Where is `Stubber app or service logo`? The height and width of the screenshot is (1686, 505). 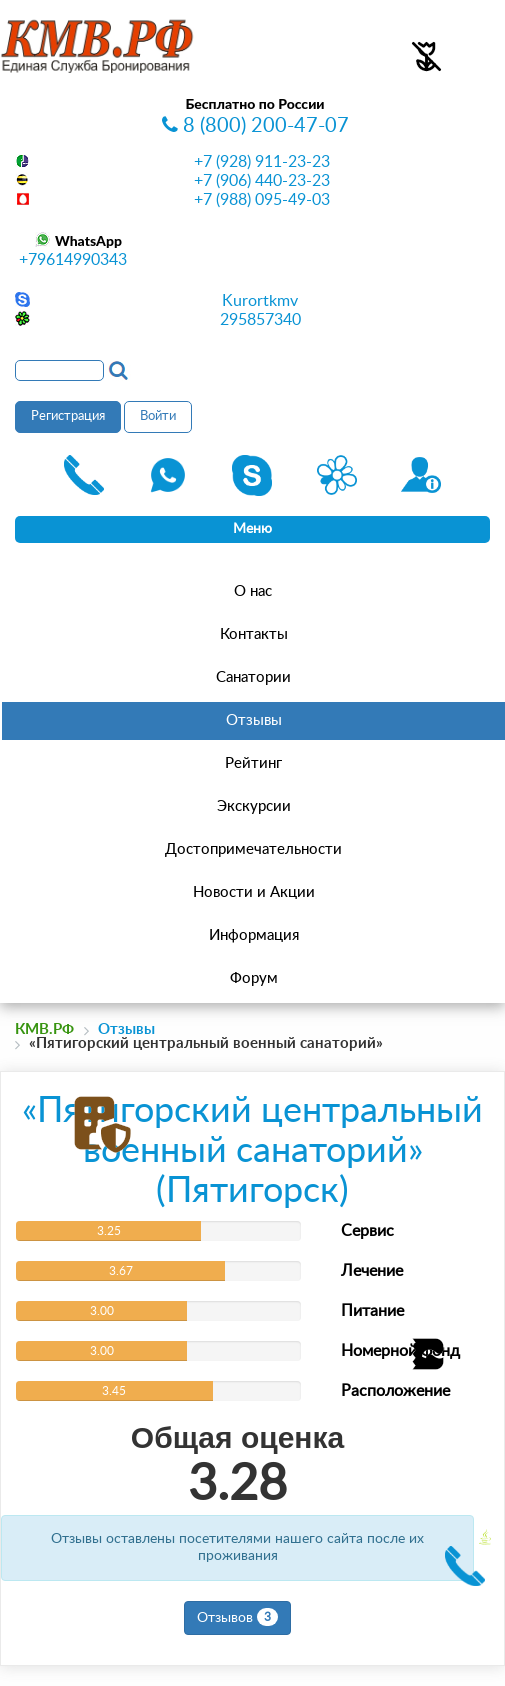
Stubber app or service logo is located at coordinates (428, 1354).